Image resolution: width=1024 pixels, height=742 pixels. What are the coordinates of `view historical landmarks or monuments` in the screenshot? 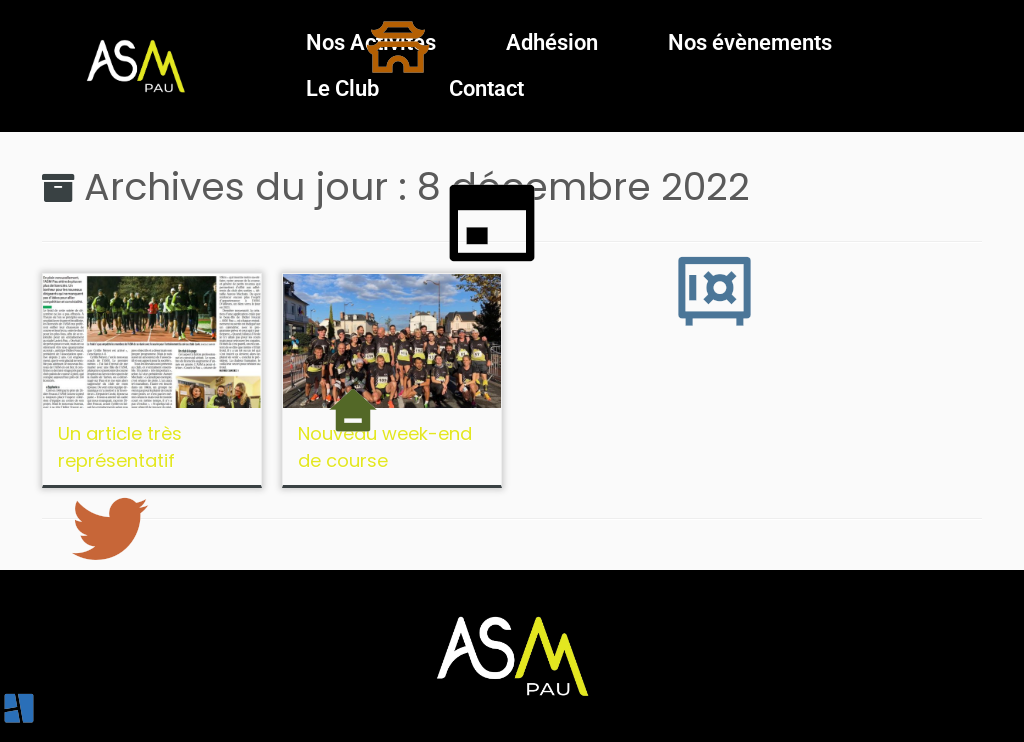 It's located at (398, 47).